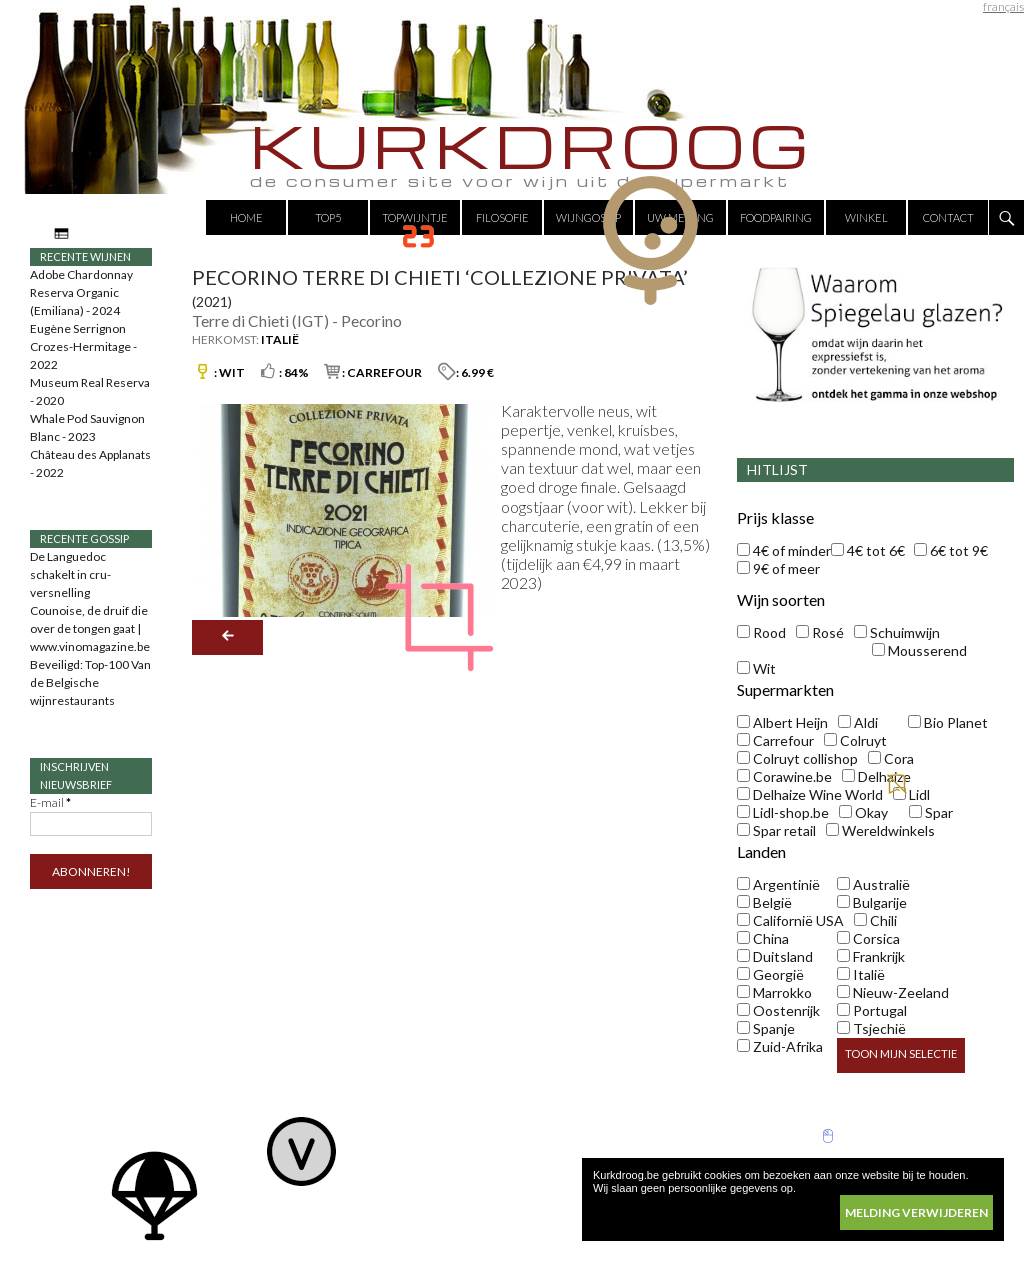 This screenshot has width=1024, height=1261. Describe the element at coordinates (154, 1197) in the screenshot. I see `access emergency or backup features` at that location.